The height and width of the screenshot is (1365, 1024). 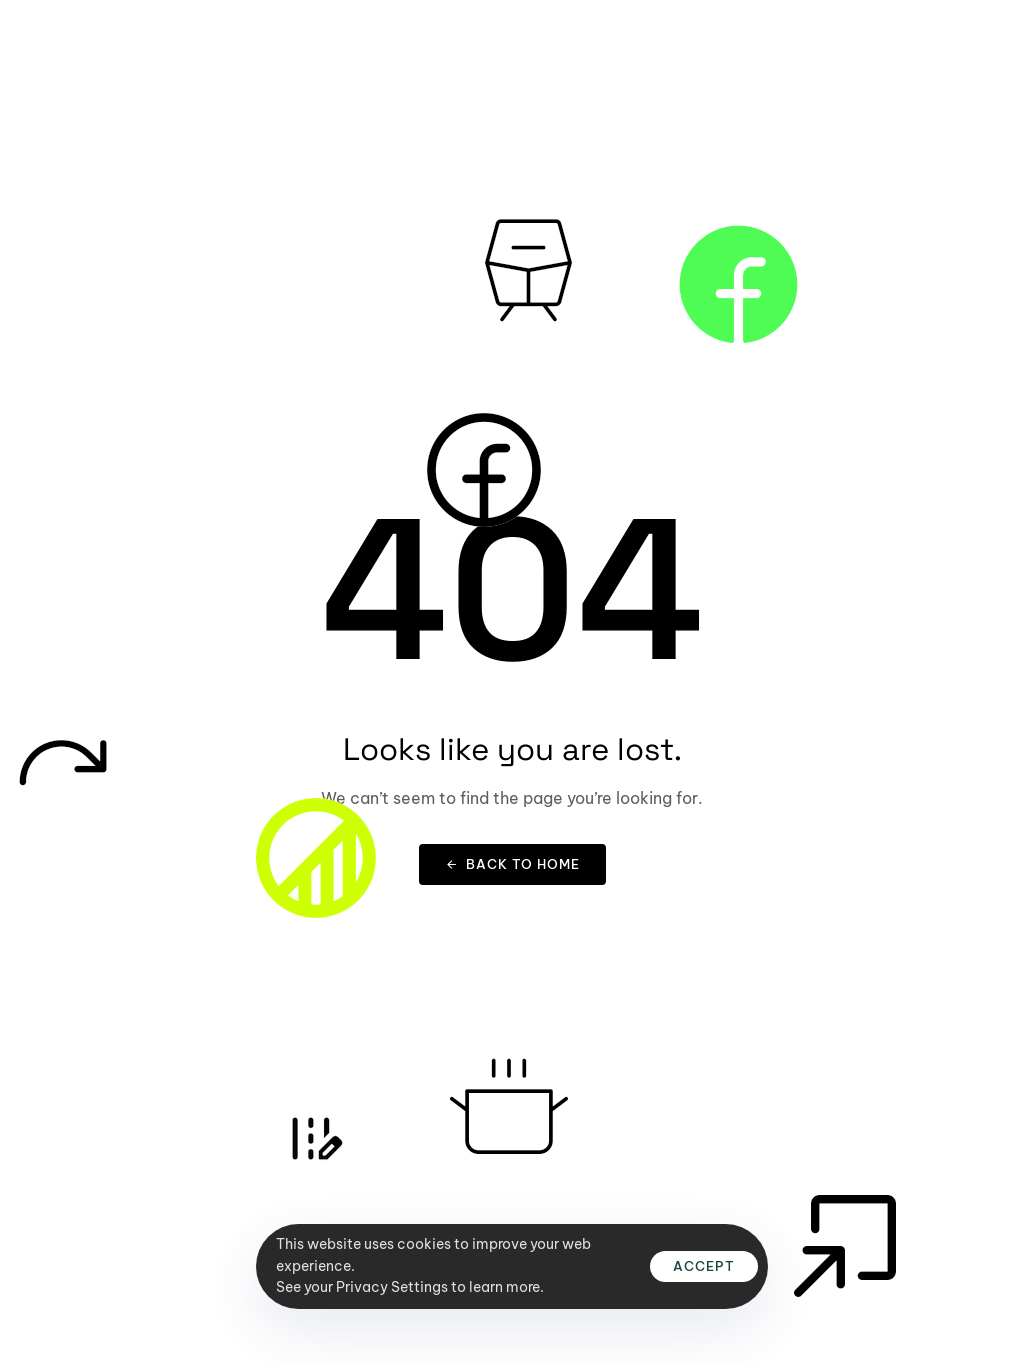 What do you see at coordinates (738, 284) in the screenshot?
I see `open Facebook app` at bounding box center [738, 284].